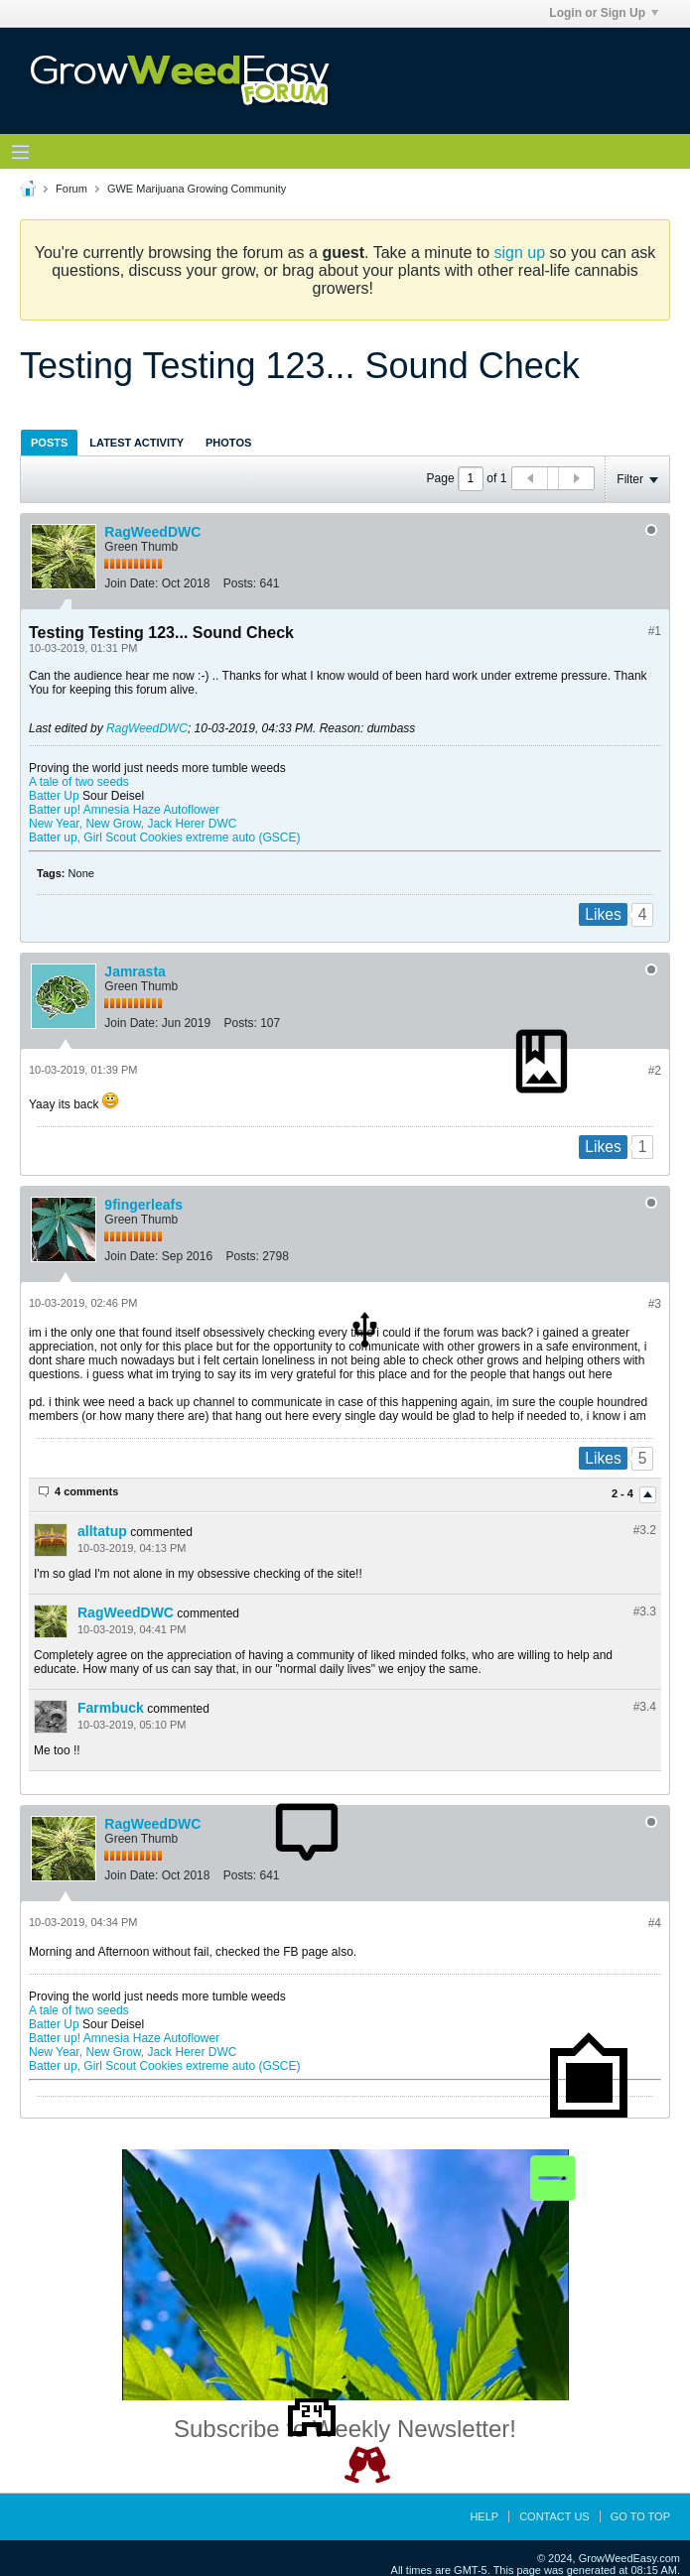  Describe the element at coordinates (589, 2079) in the screenshot. I see `view photo frame options` at that location.